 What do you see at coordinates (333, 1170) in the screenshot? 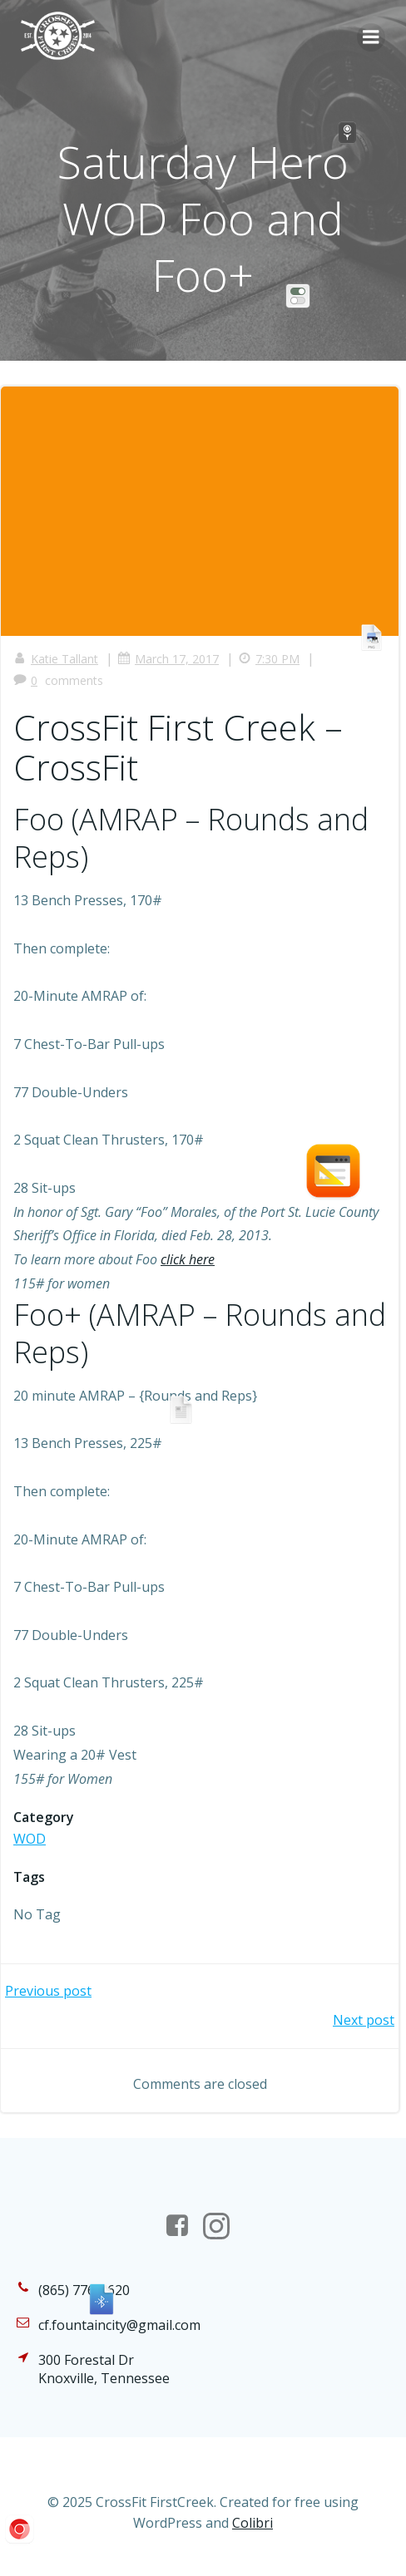
I see `open Cambalache GTK UI designer app` at bounding box center [333, 1170].